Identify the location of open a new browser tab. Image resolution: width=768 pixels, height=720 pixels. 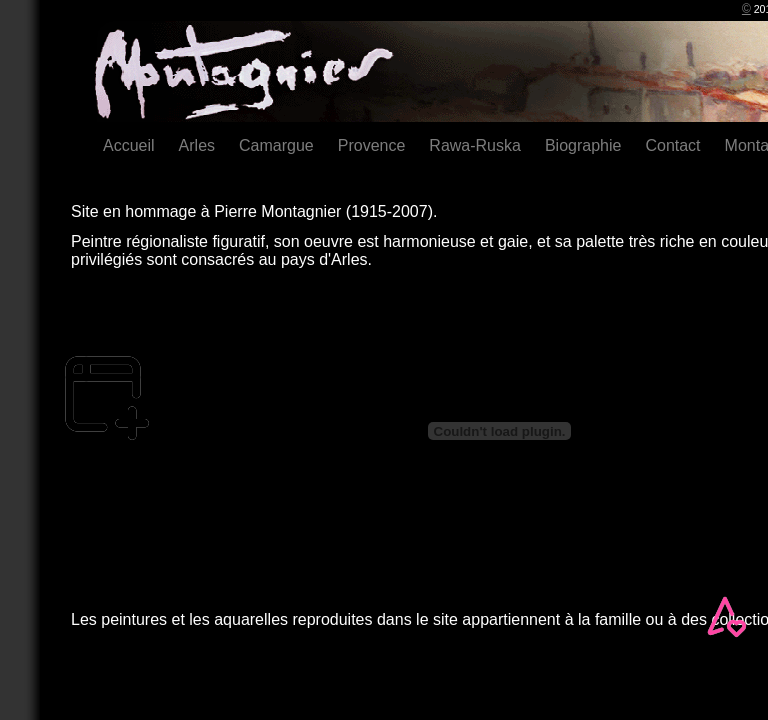
(103, 394).